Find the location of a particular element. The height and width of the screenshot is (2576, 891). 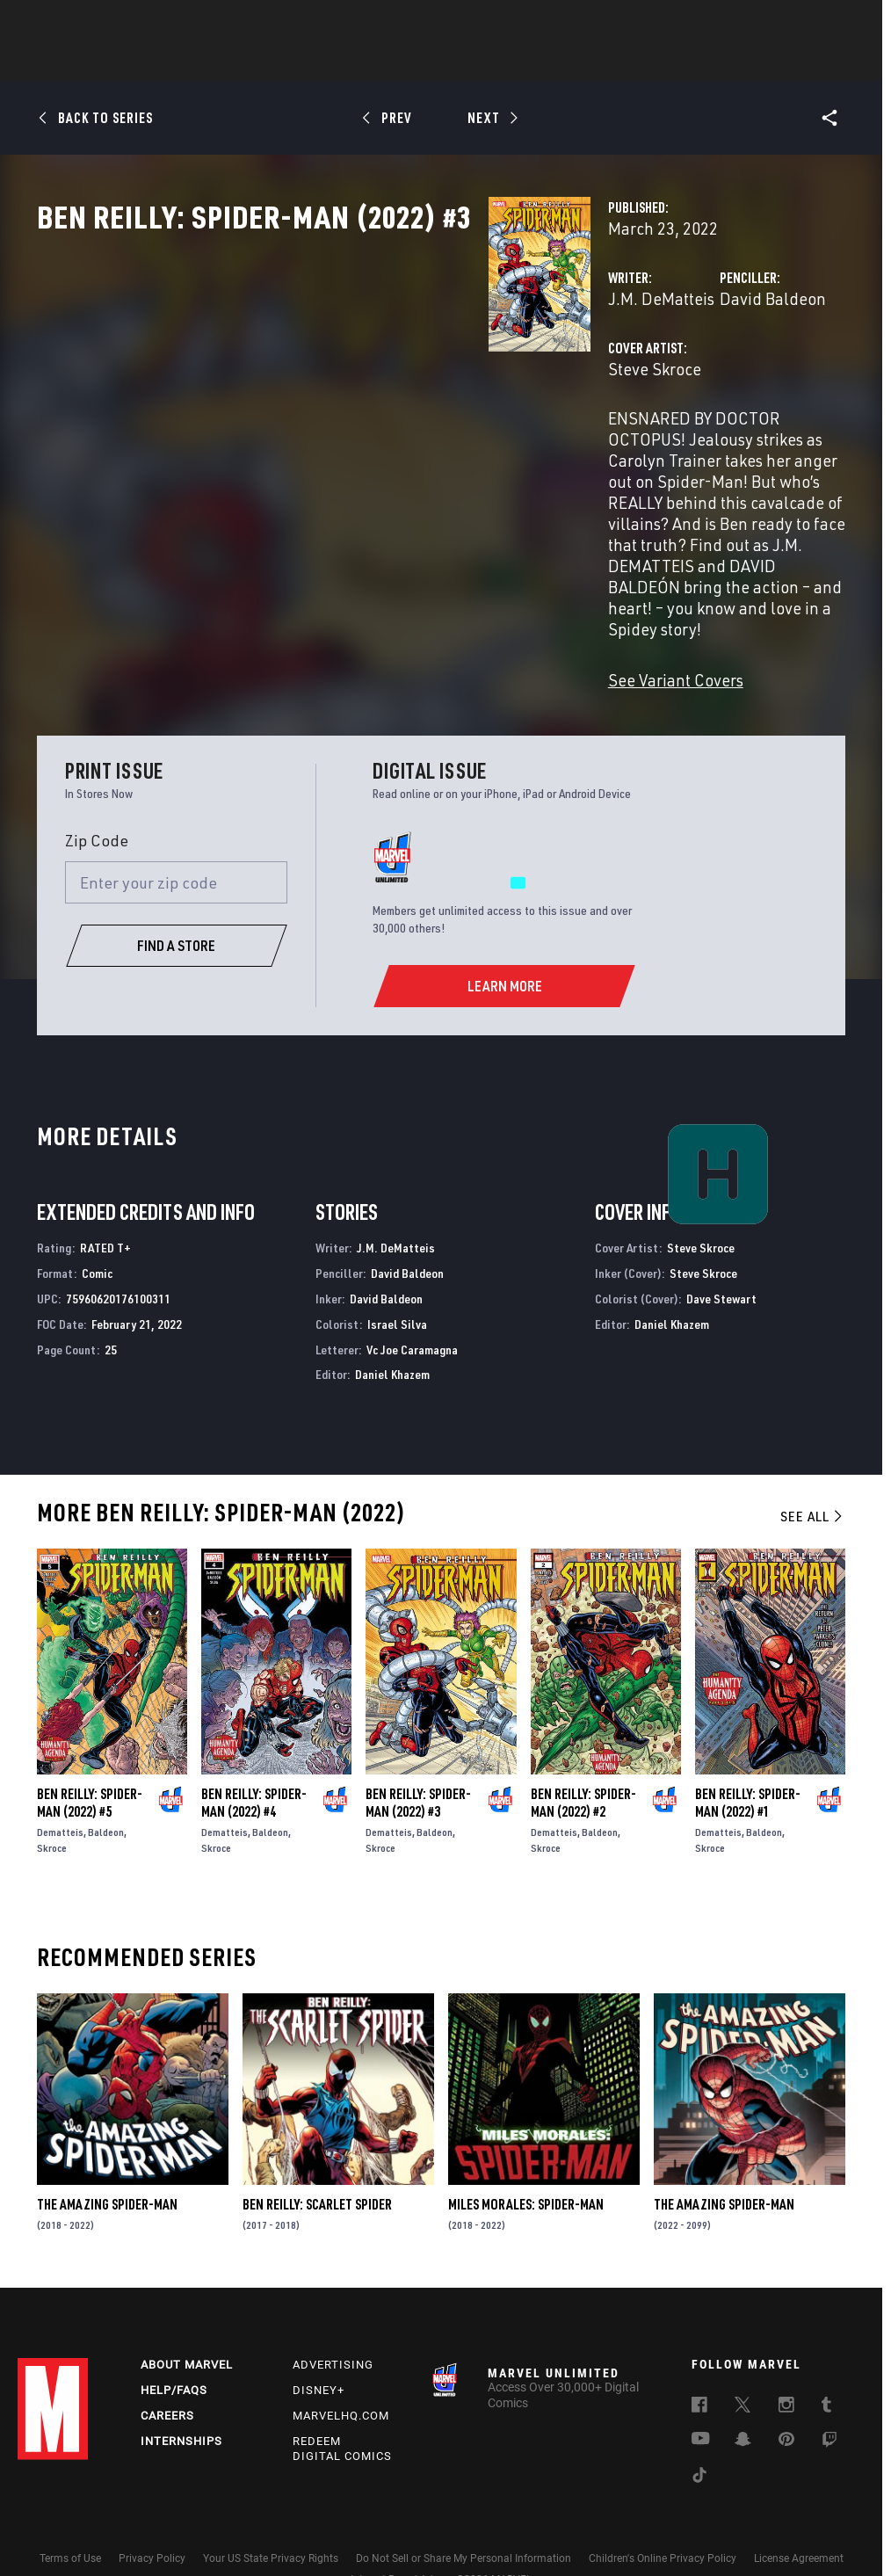

indicates a helipad or helicopter landing zone is located at coordinates (718, 1174).